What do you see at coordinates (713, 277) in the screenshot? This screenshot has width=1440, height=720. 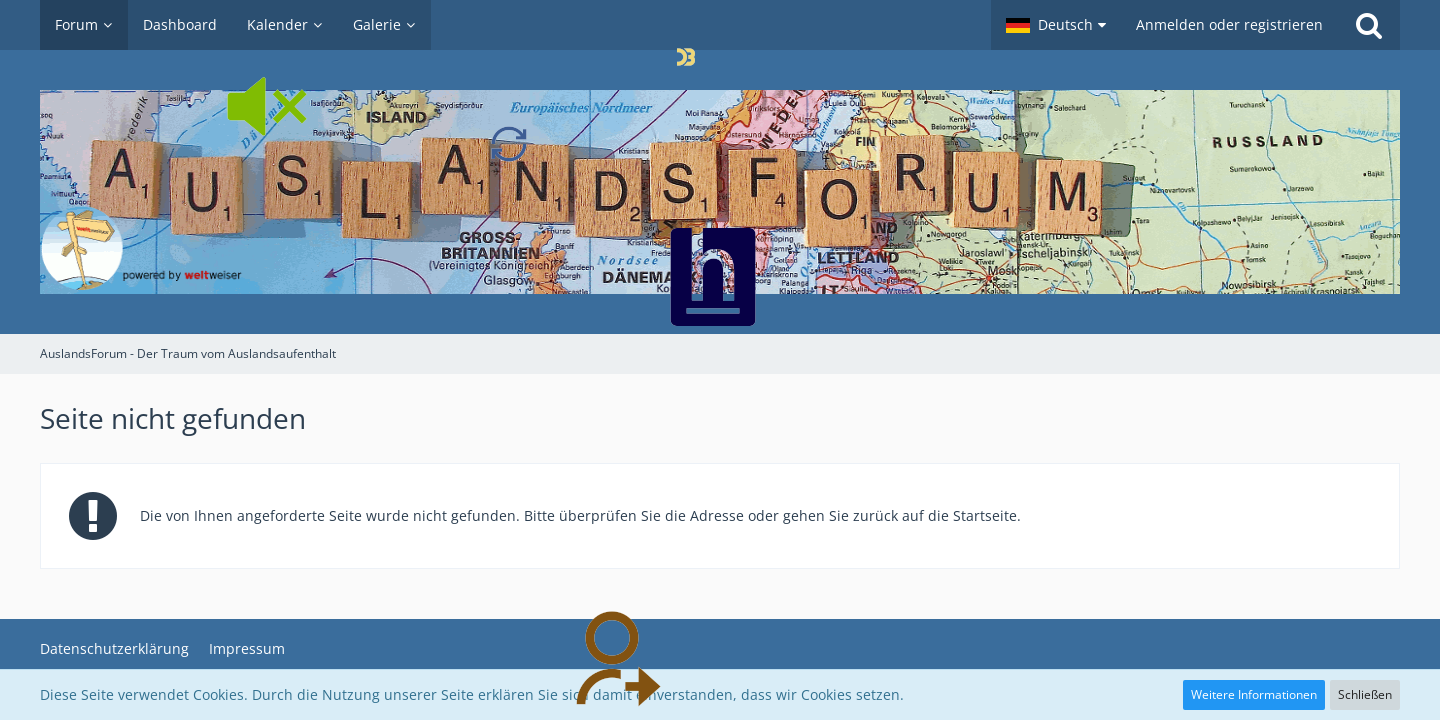 I see `visit hackerearth coding platform` at bounding box center [713, 277].